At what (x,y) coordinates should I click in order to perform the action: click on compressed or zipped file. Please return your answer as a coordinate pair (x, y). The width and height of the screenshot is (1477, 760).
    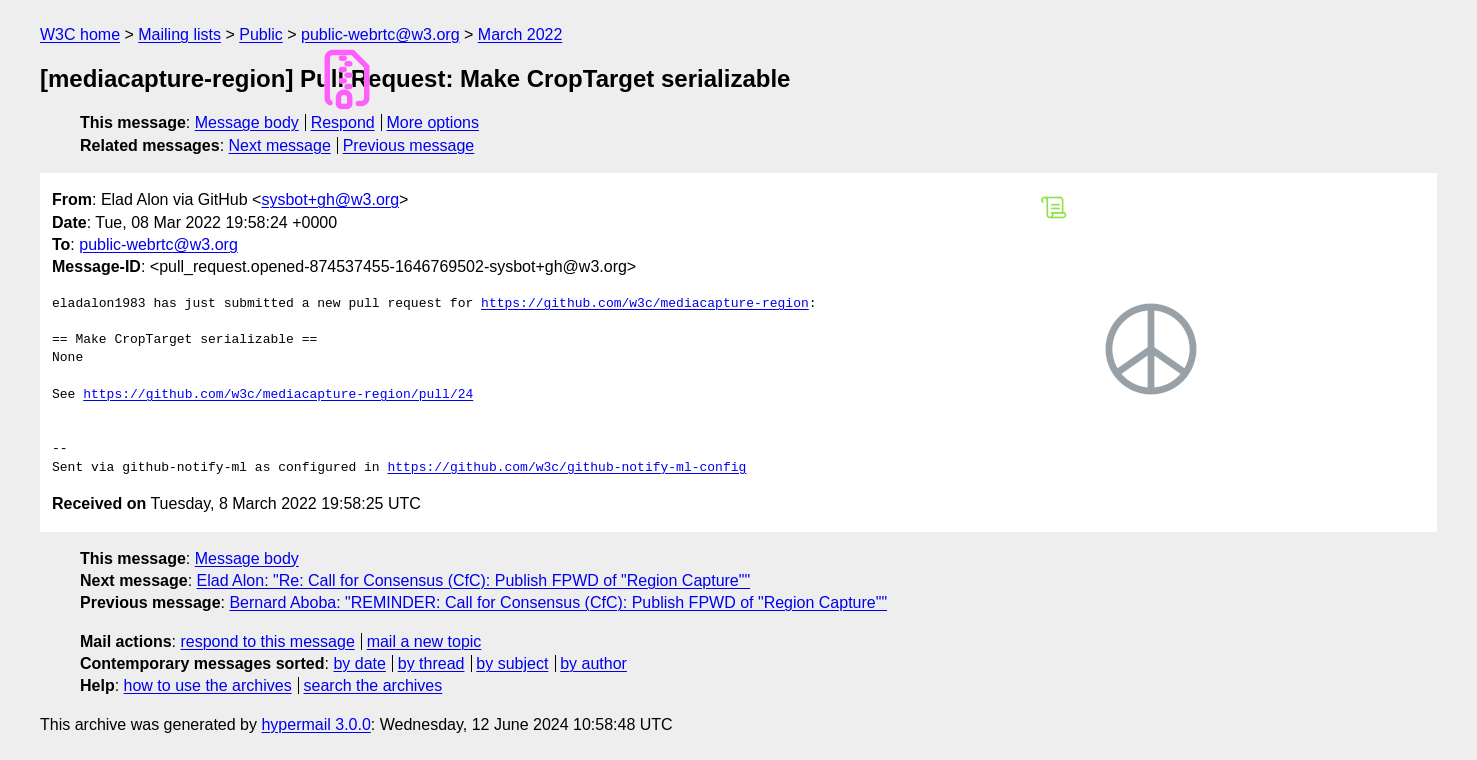
    Looking at the image, I should click on (347, 78).